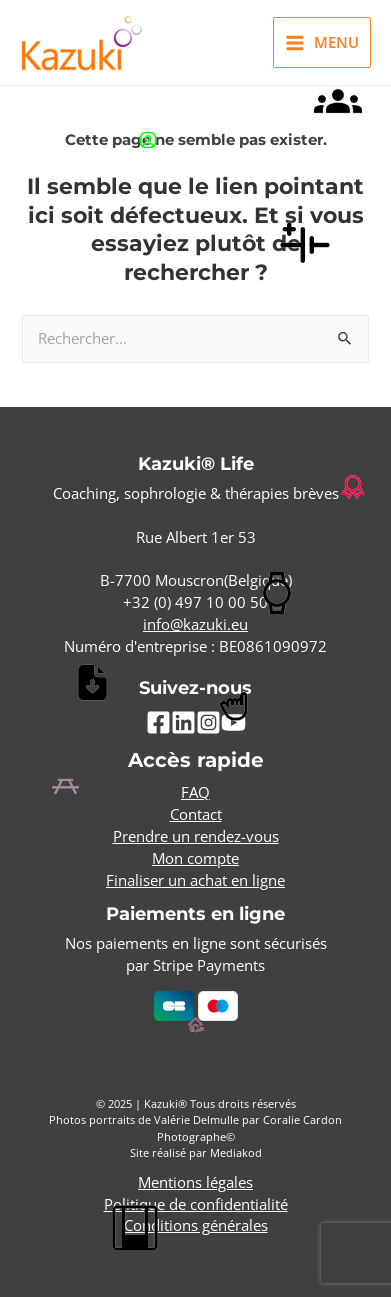 The image size is (391, 1297). Describe the element at coordinates (92, 682) in the screenshot. I see `download a file` at that location.